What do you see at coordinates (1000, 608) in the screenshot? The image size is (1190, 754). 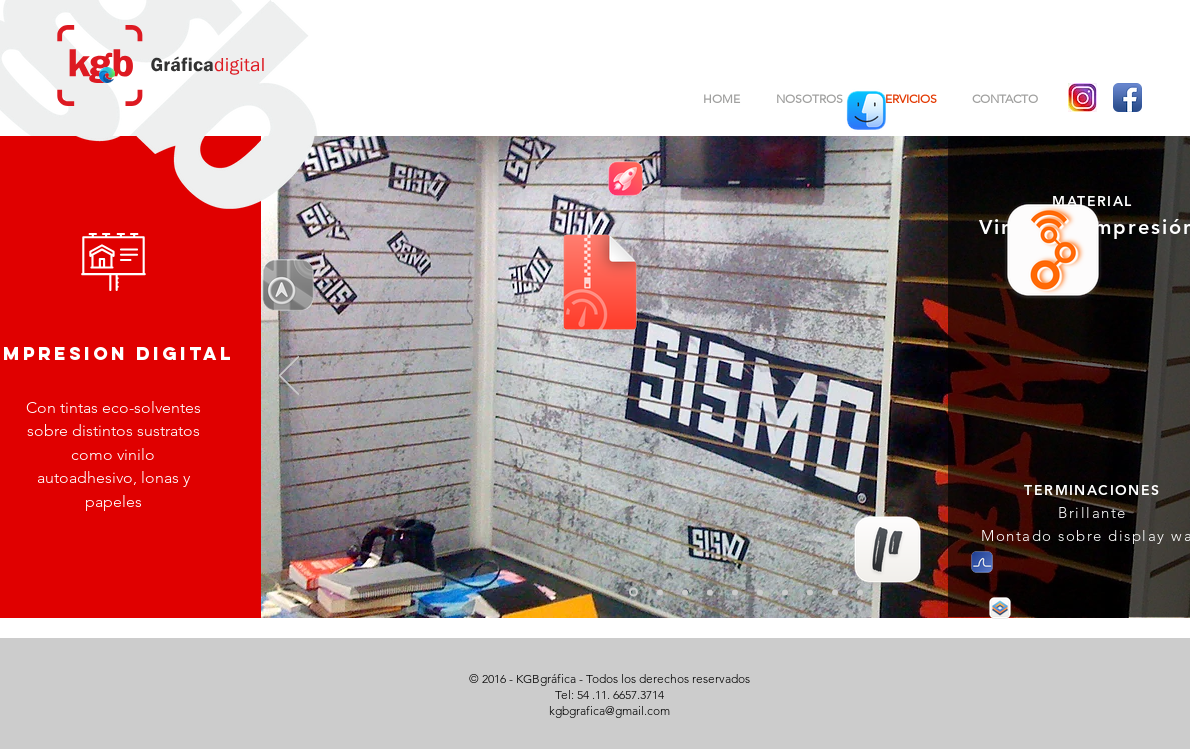 I see `open ripcord messaging app` at bounding box center [1000, 608].